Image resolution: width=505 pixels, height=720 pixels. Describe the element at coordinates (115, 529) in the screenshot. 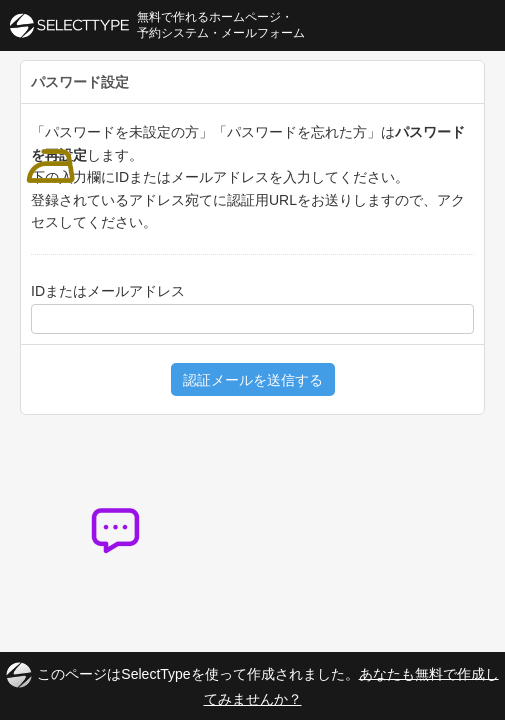

I see `open messaging or chat` at that location.